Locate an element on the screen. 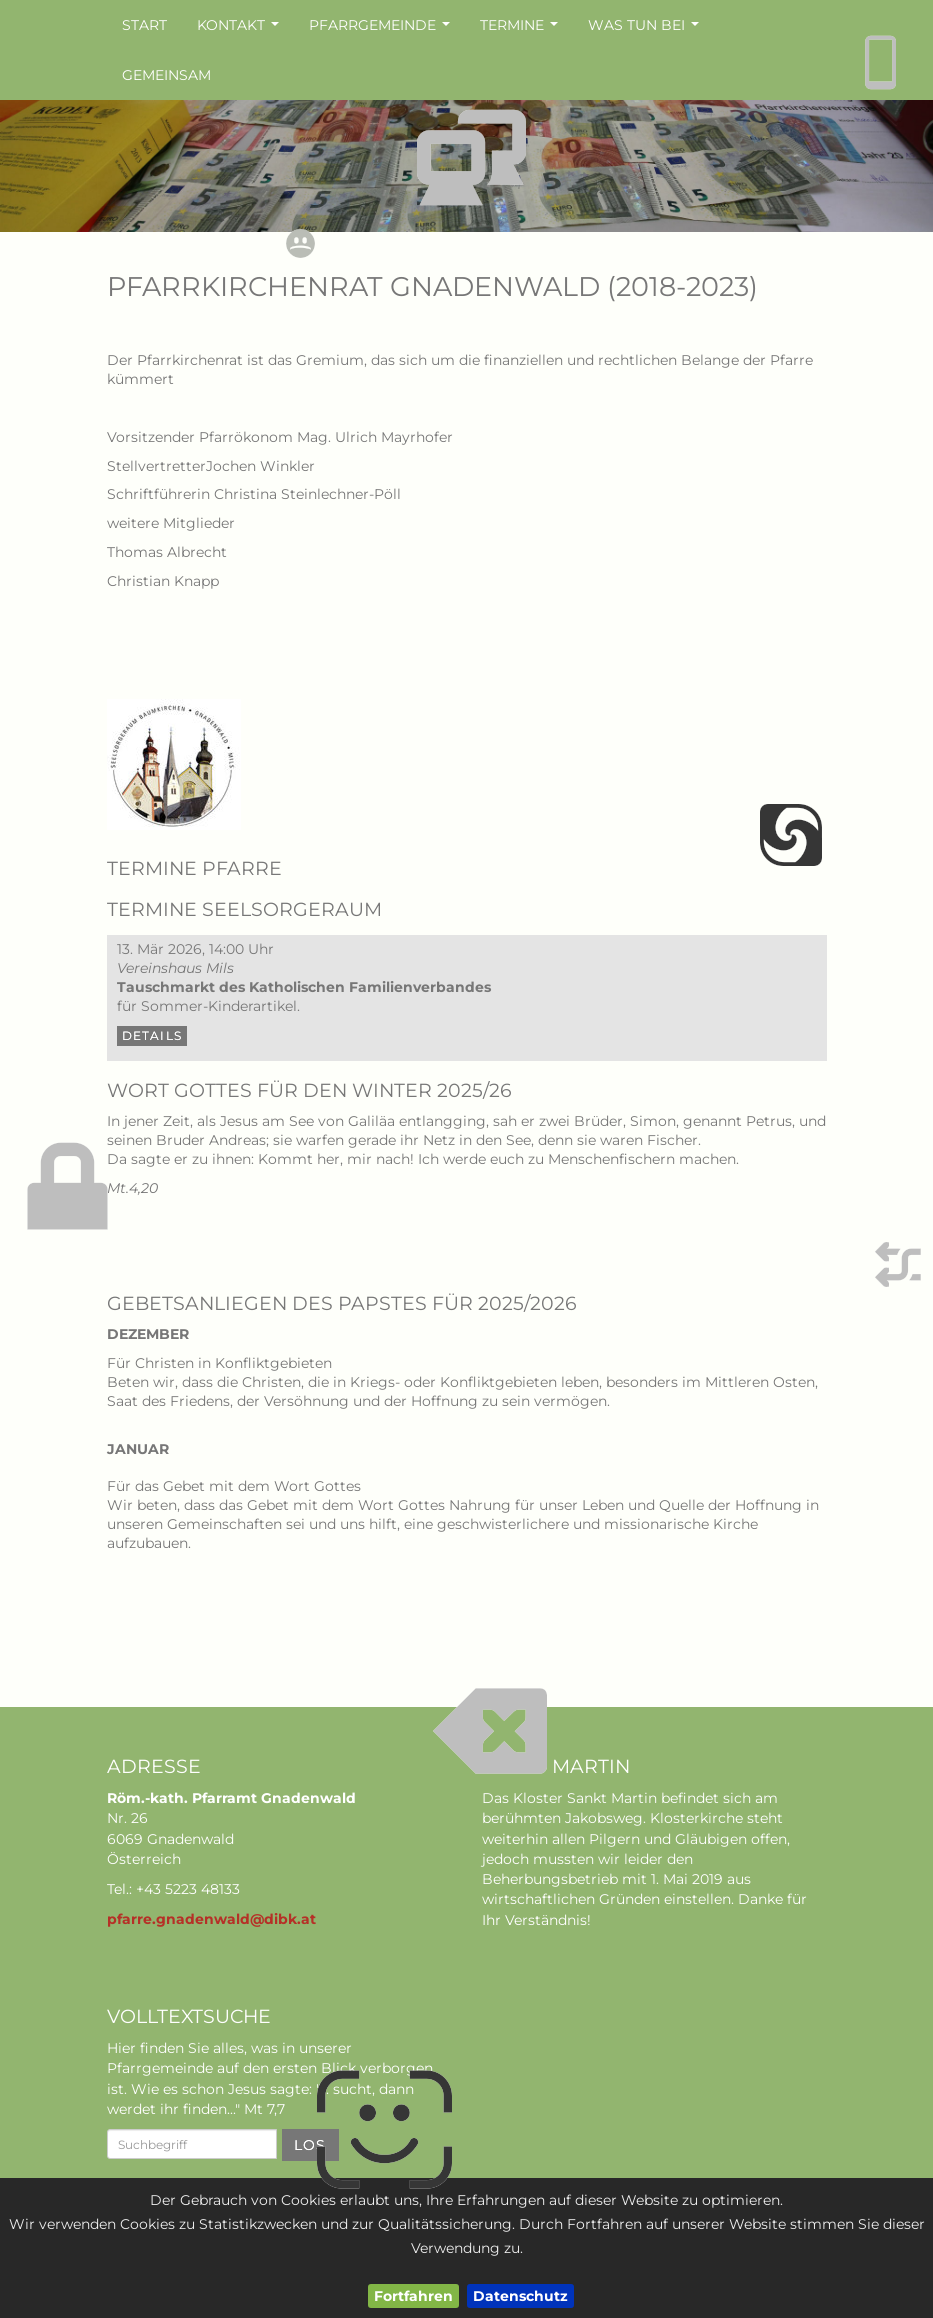  indicates an error or unsuccessful action is located at coordinates (300, 243).